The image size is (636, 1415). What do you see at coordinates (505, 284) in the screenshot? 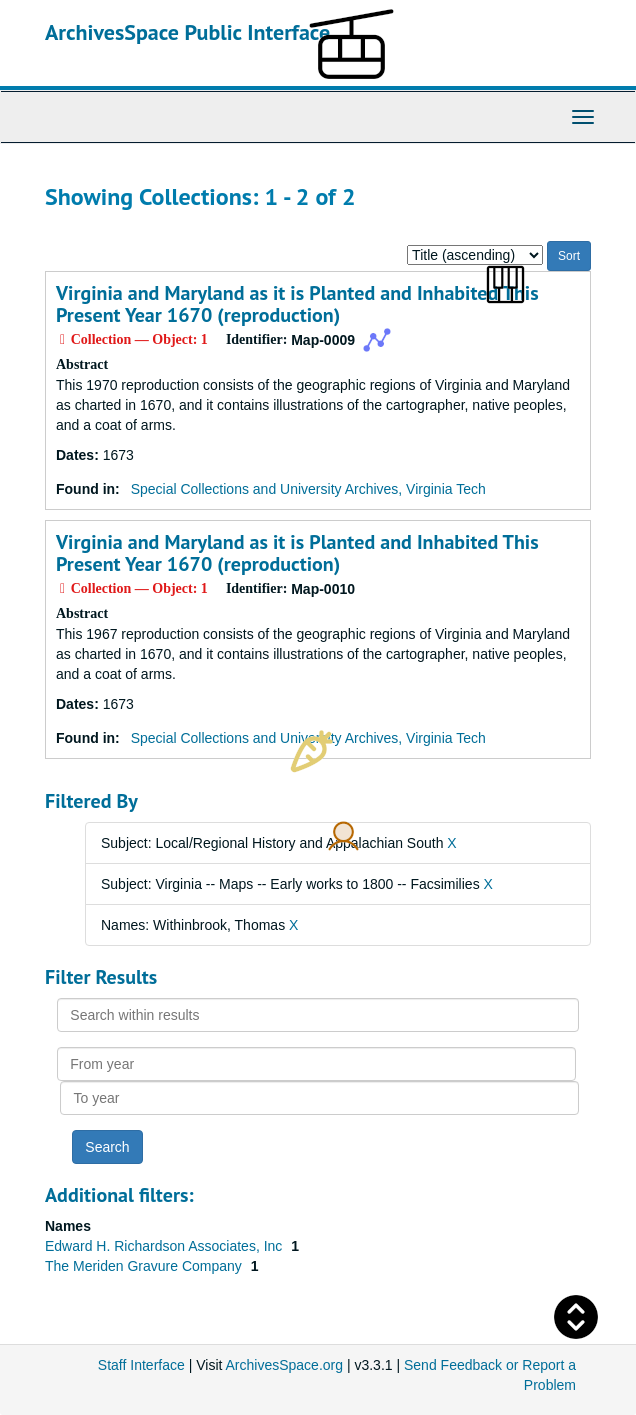
I see `open music or piano app` at bounding box center [505, 284].